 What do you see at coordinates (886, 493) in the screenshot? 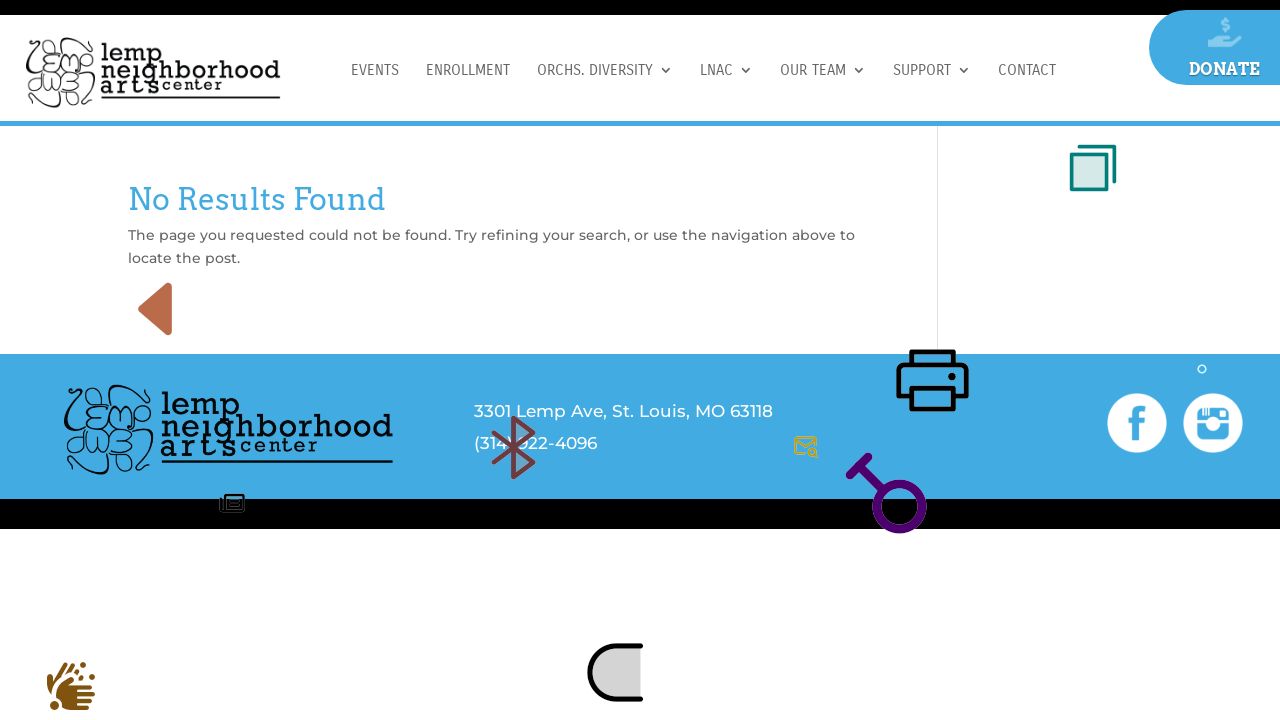
I see `indicates travesti gender identity` at bounding box center [886, 493].